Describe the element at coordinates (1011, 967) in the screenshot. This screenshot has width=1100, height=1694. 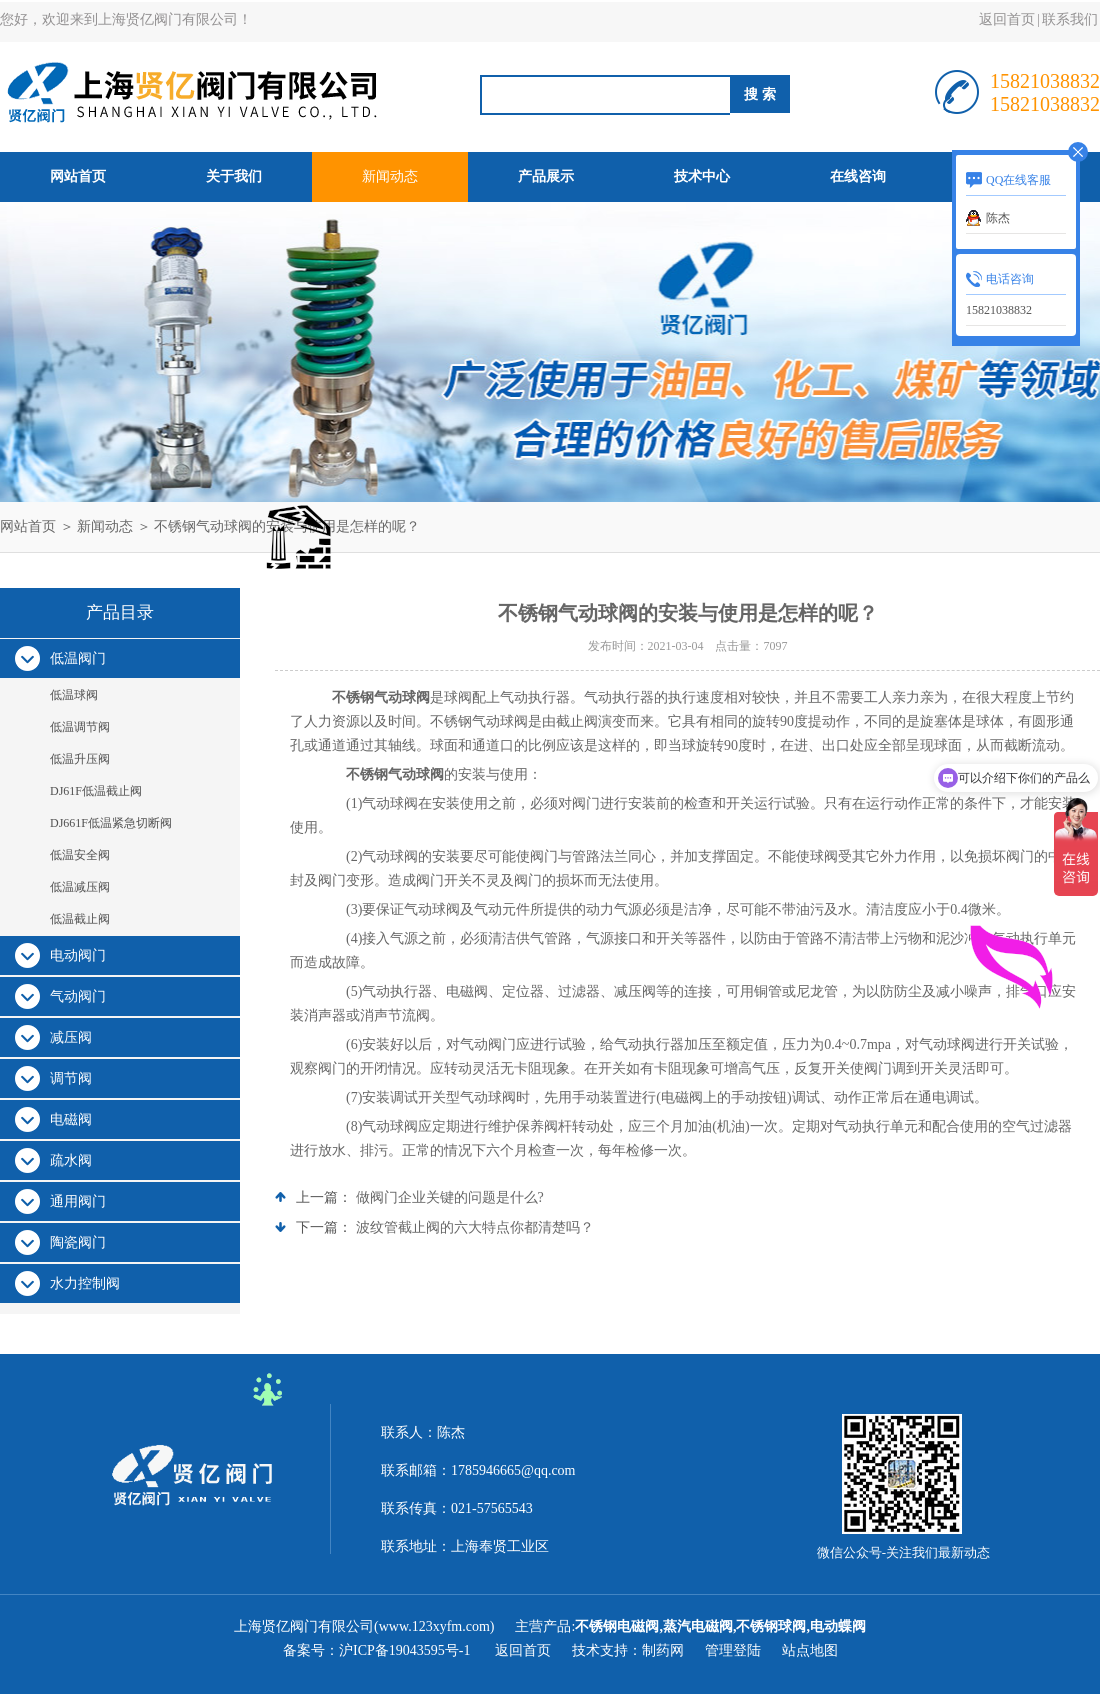
I see `view your travel itinerary` at that location.